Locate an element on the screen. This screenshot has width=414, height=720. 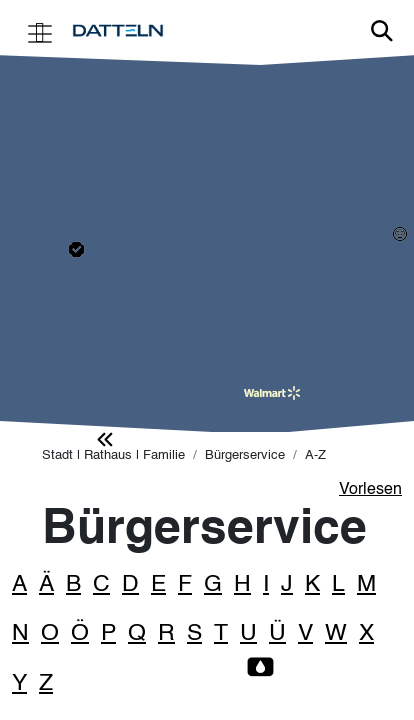
indicates a verified account or profile is located at coordinates (76, 249).